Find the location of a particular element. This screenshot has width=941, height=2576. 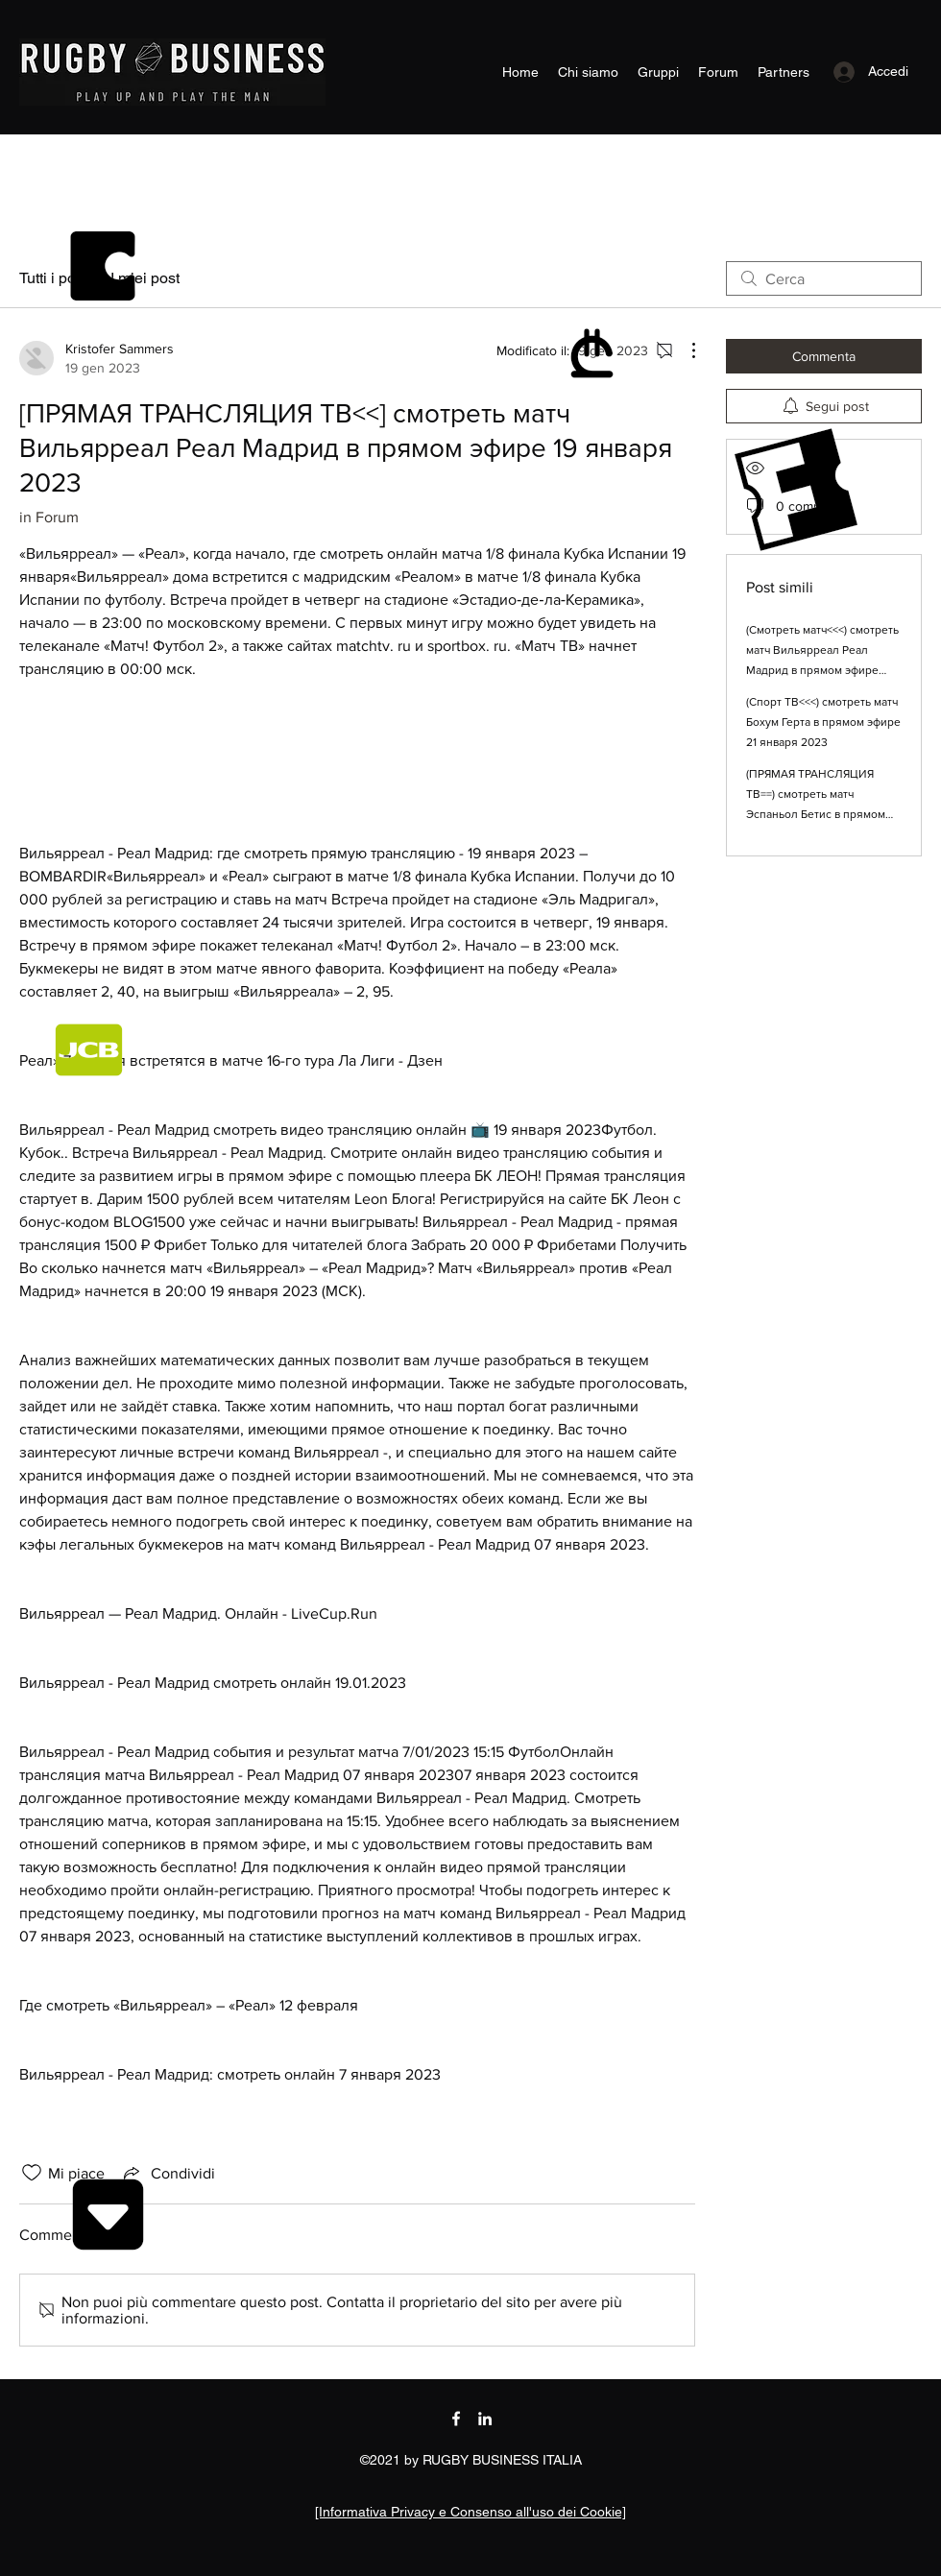

indicates Georgian lari currency is located at coordinates (591, 356).